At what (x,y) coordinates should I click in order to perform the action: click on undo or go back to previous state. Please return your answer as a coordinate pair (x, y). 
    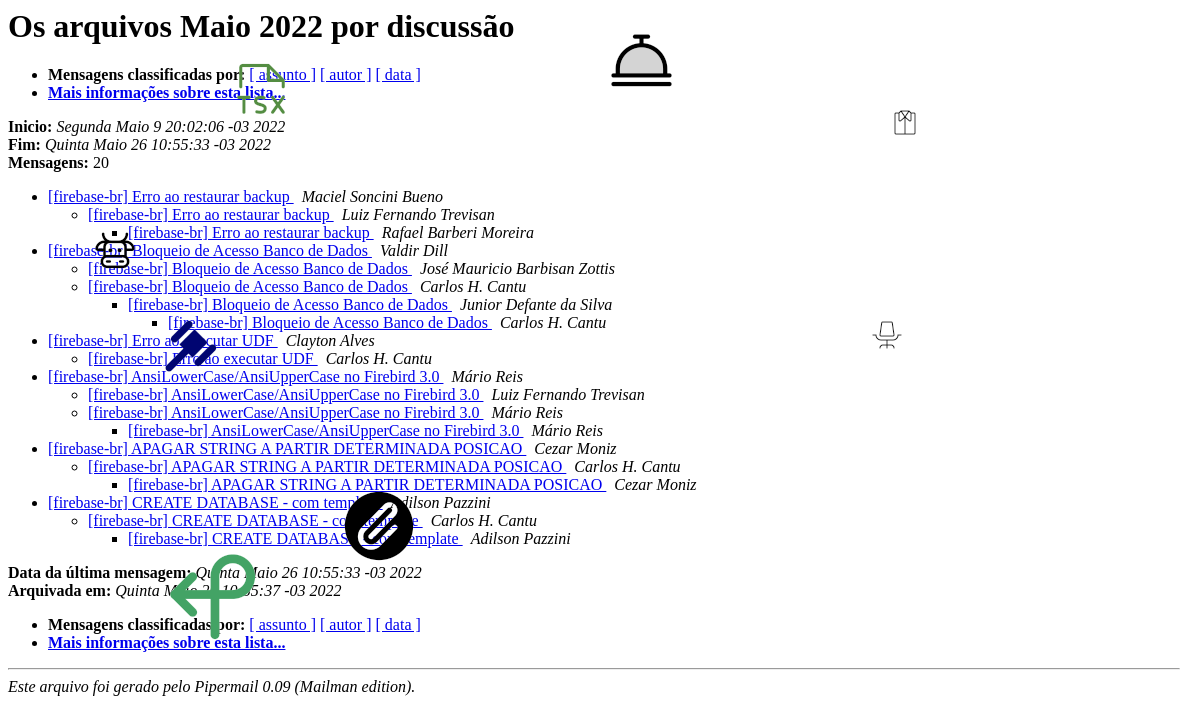
    Looking at the image, I should click on (210, 594).